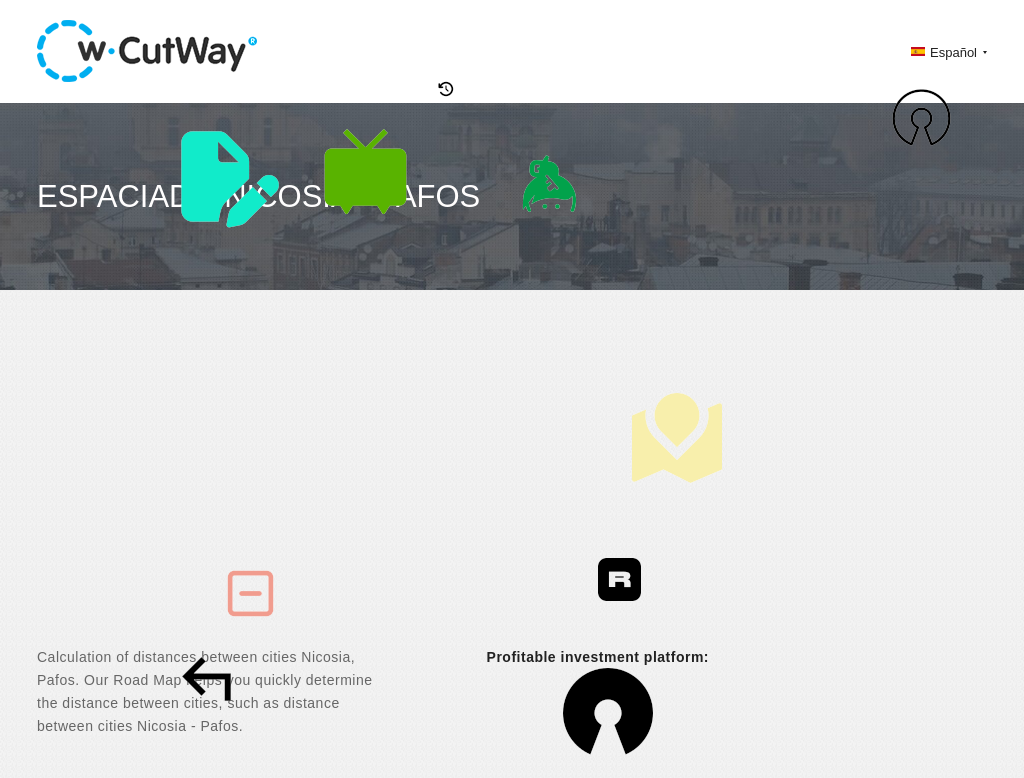 The width and height of the screenshot is (1024, 778). What do you see at coordinates (677, 438) in the screenshot?
I see `view map with pinned location` at bounding box center [677, 438].